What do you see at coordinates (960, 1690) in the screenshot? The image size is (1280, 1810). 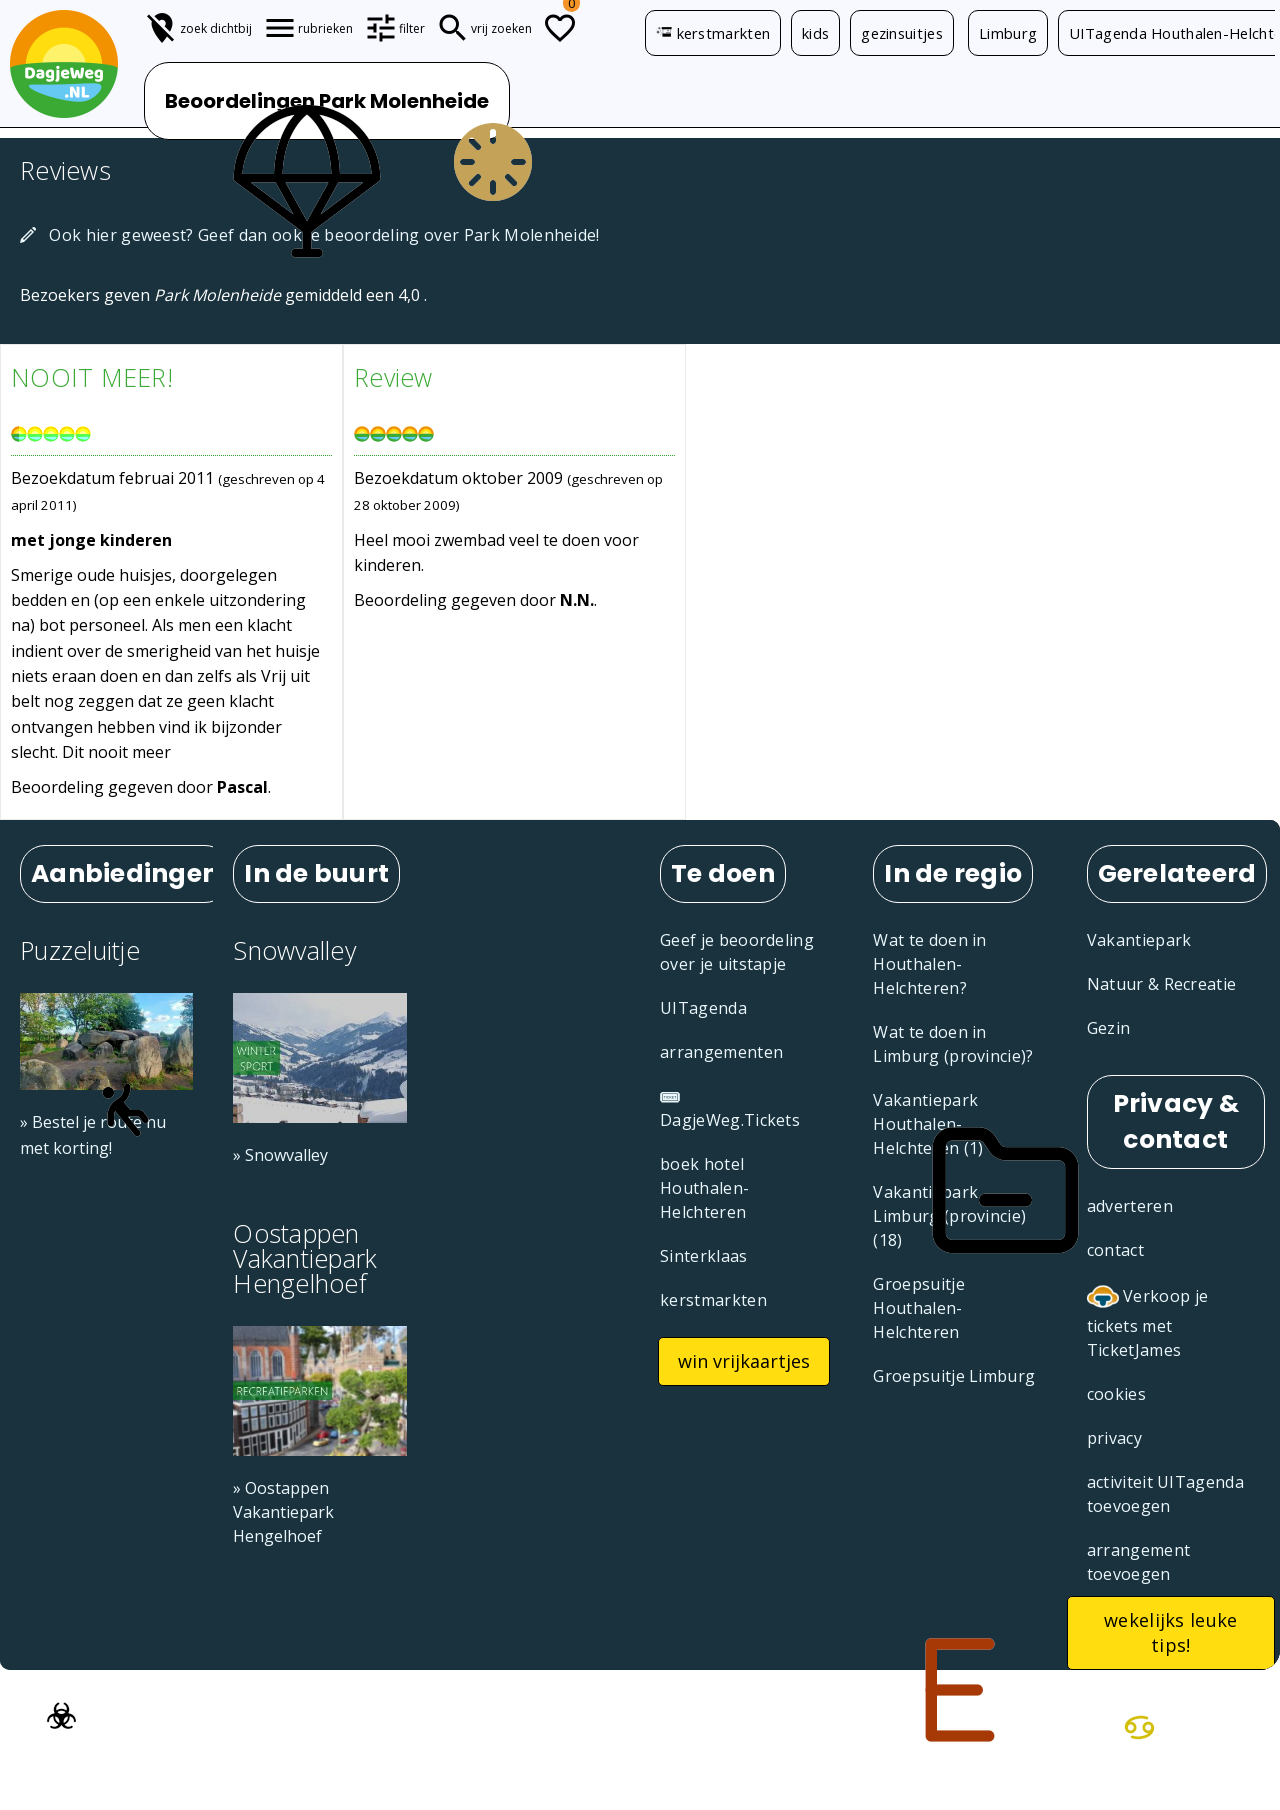 I see `represents the letter E in text formatting or typography options` at bounding box center [960, 1690].